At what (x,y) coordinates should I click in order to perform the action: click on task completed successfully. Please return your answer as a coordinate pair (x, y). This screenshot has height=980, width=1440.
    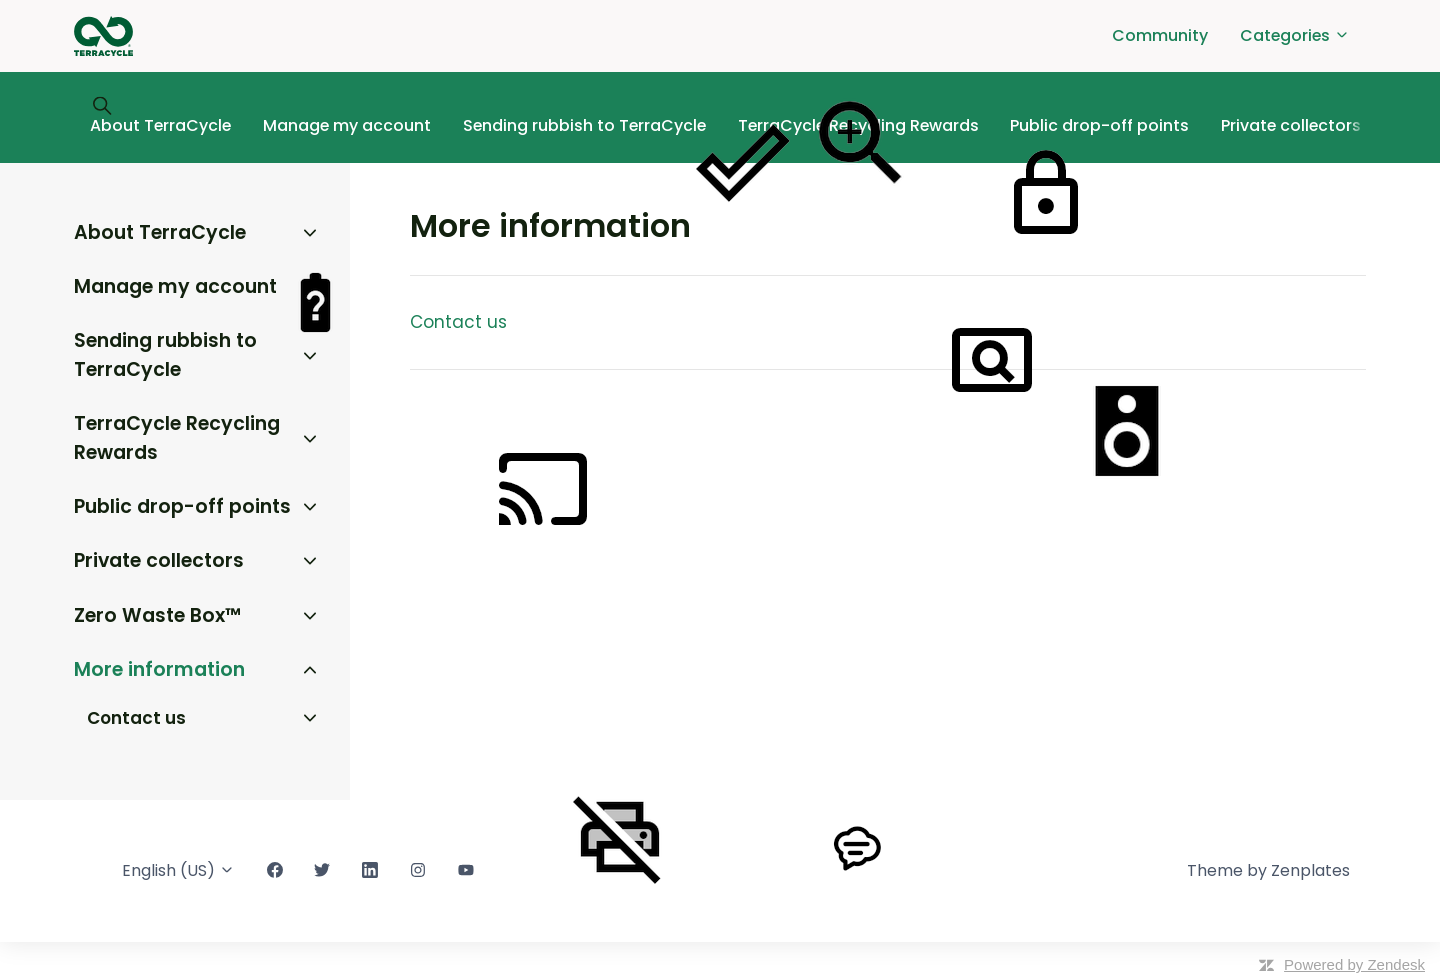
    Looking at the image, I should click on (743, 163).